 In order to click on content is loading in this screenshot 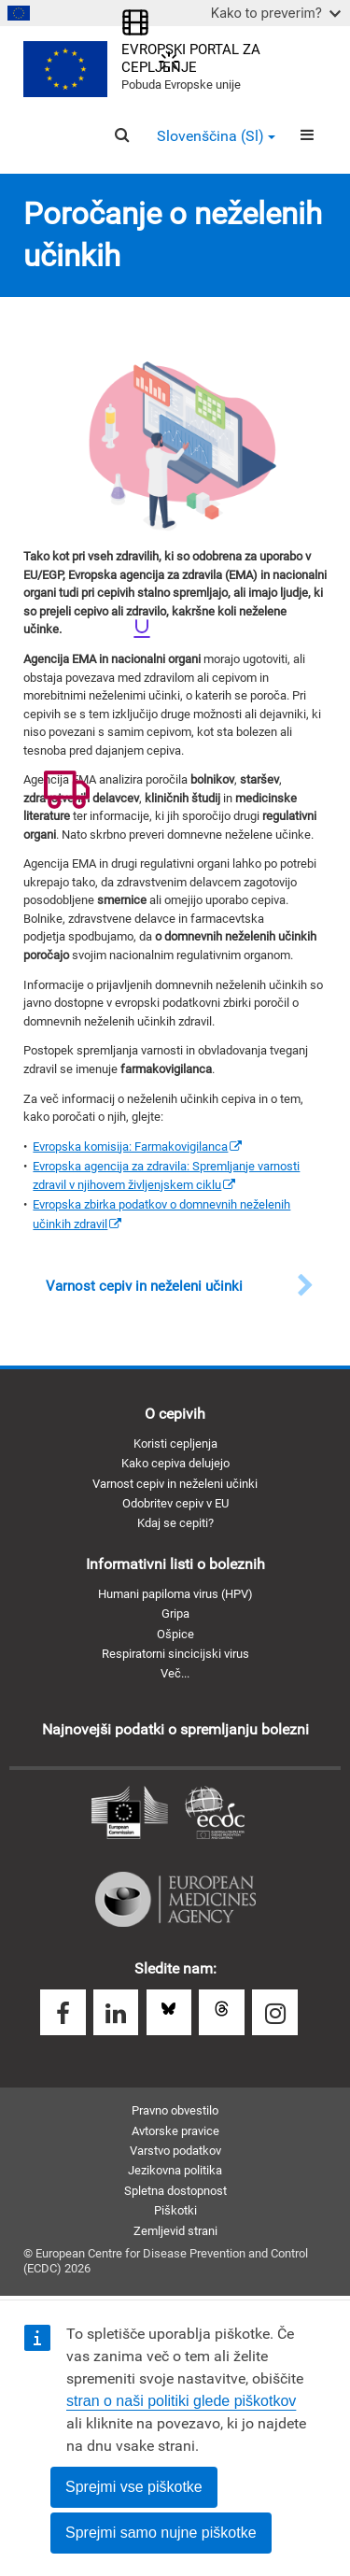, I will do `click(169, 62)`.